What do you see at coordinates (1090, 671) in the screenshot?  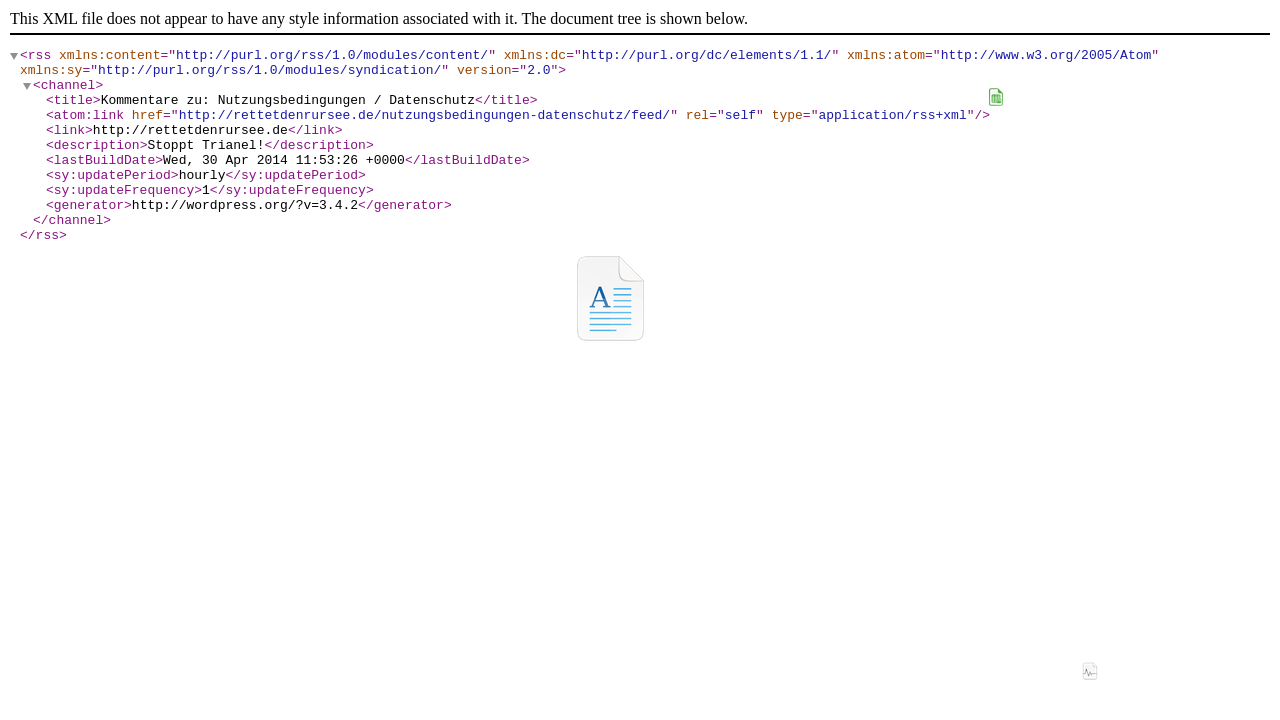 I see `view system log file` at bounding box center [1090, 671].